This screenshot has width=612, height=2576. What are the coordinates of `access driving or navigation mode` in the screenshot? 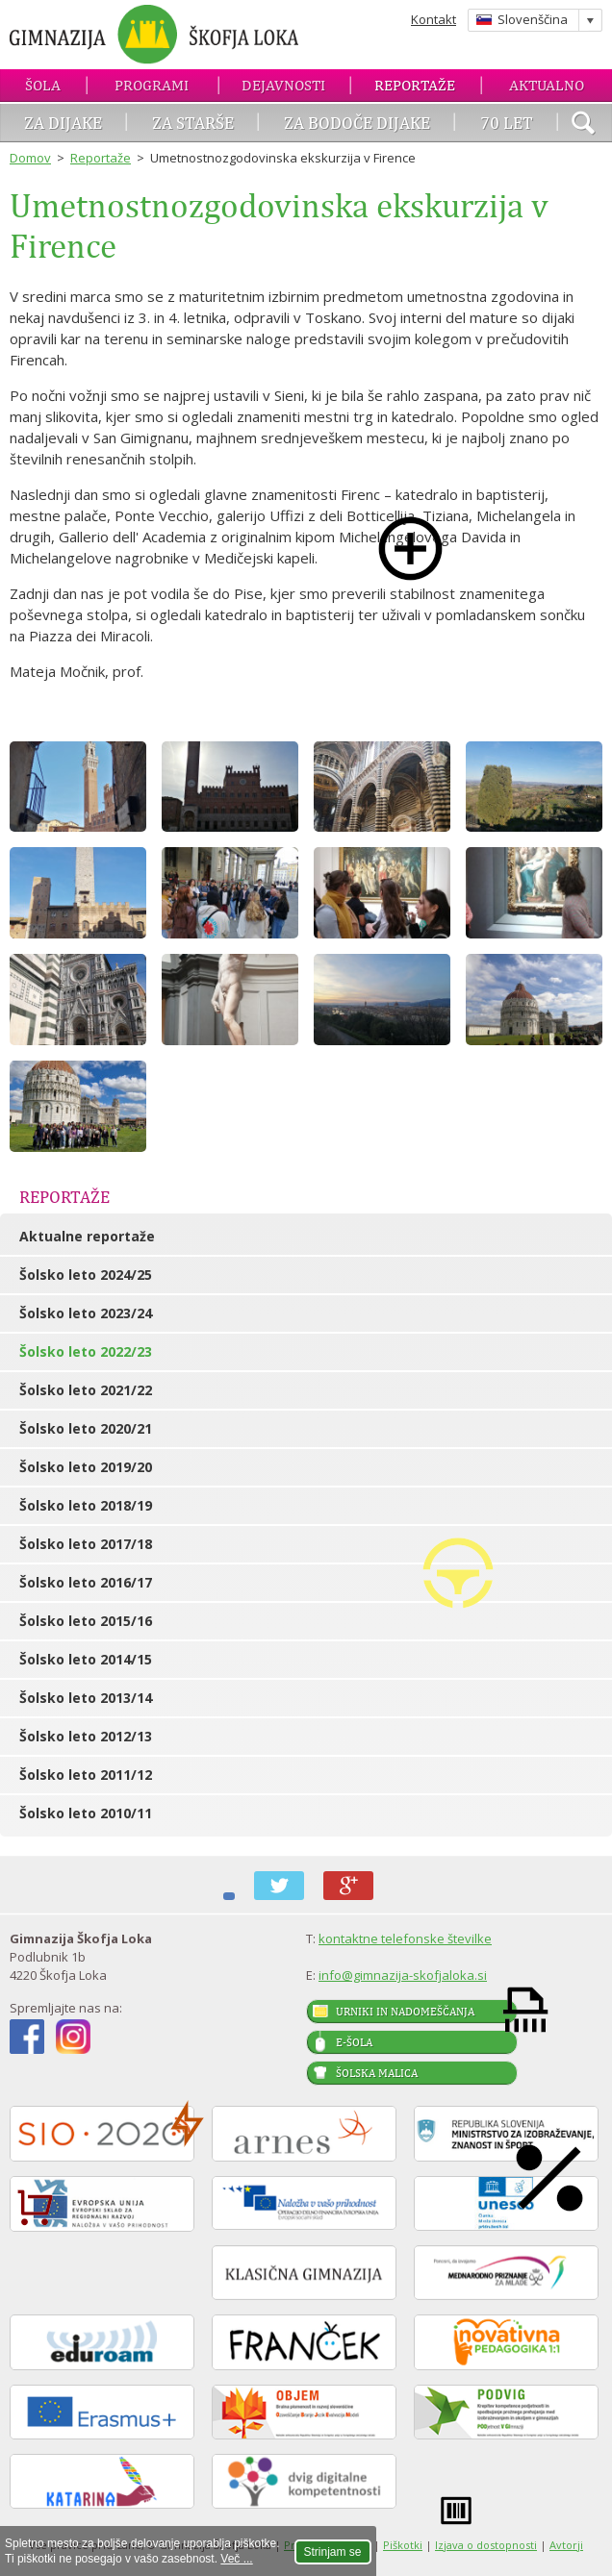 It's located at (458, 1573).